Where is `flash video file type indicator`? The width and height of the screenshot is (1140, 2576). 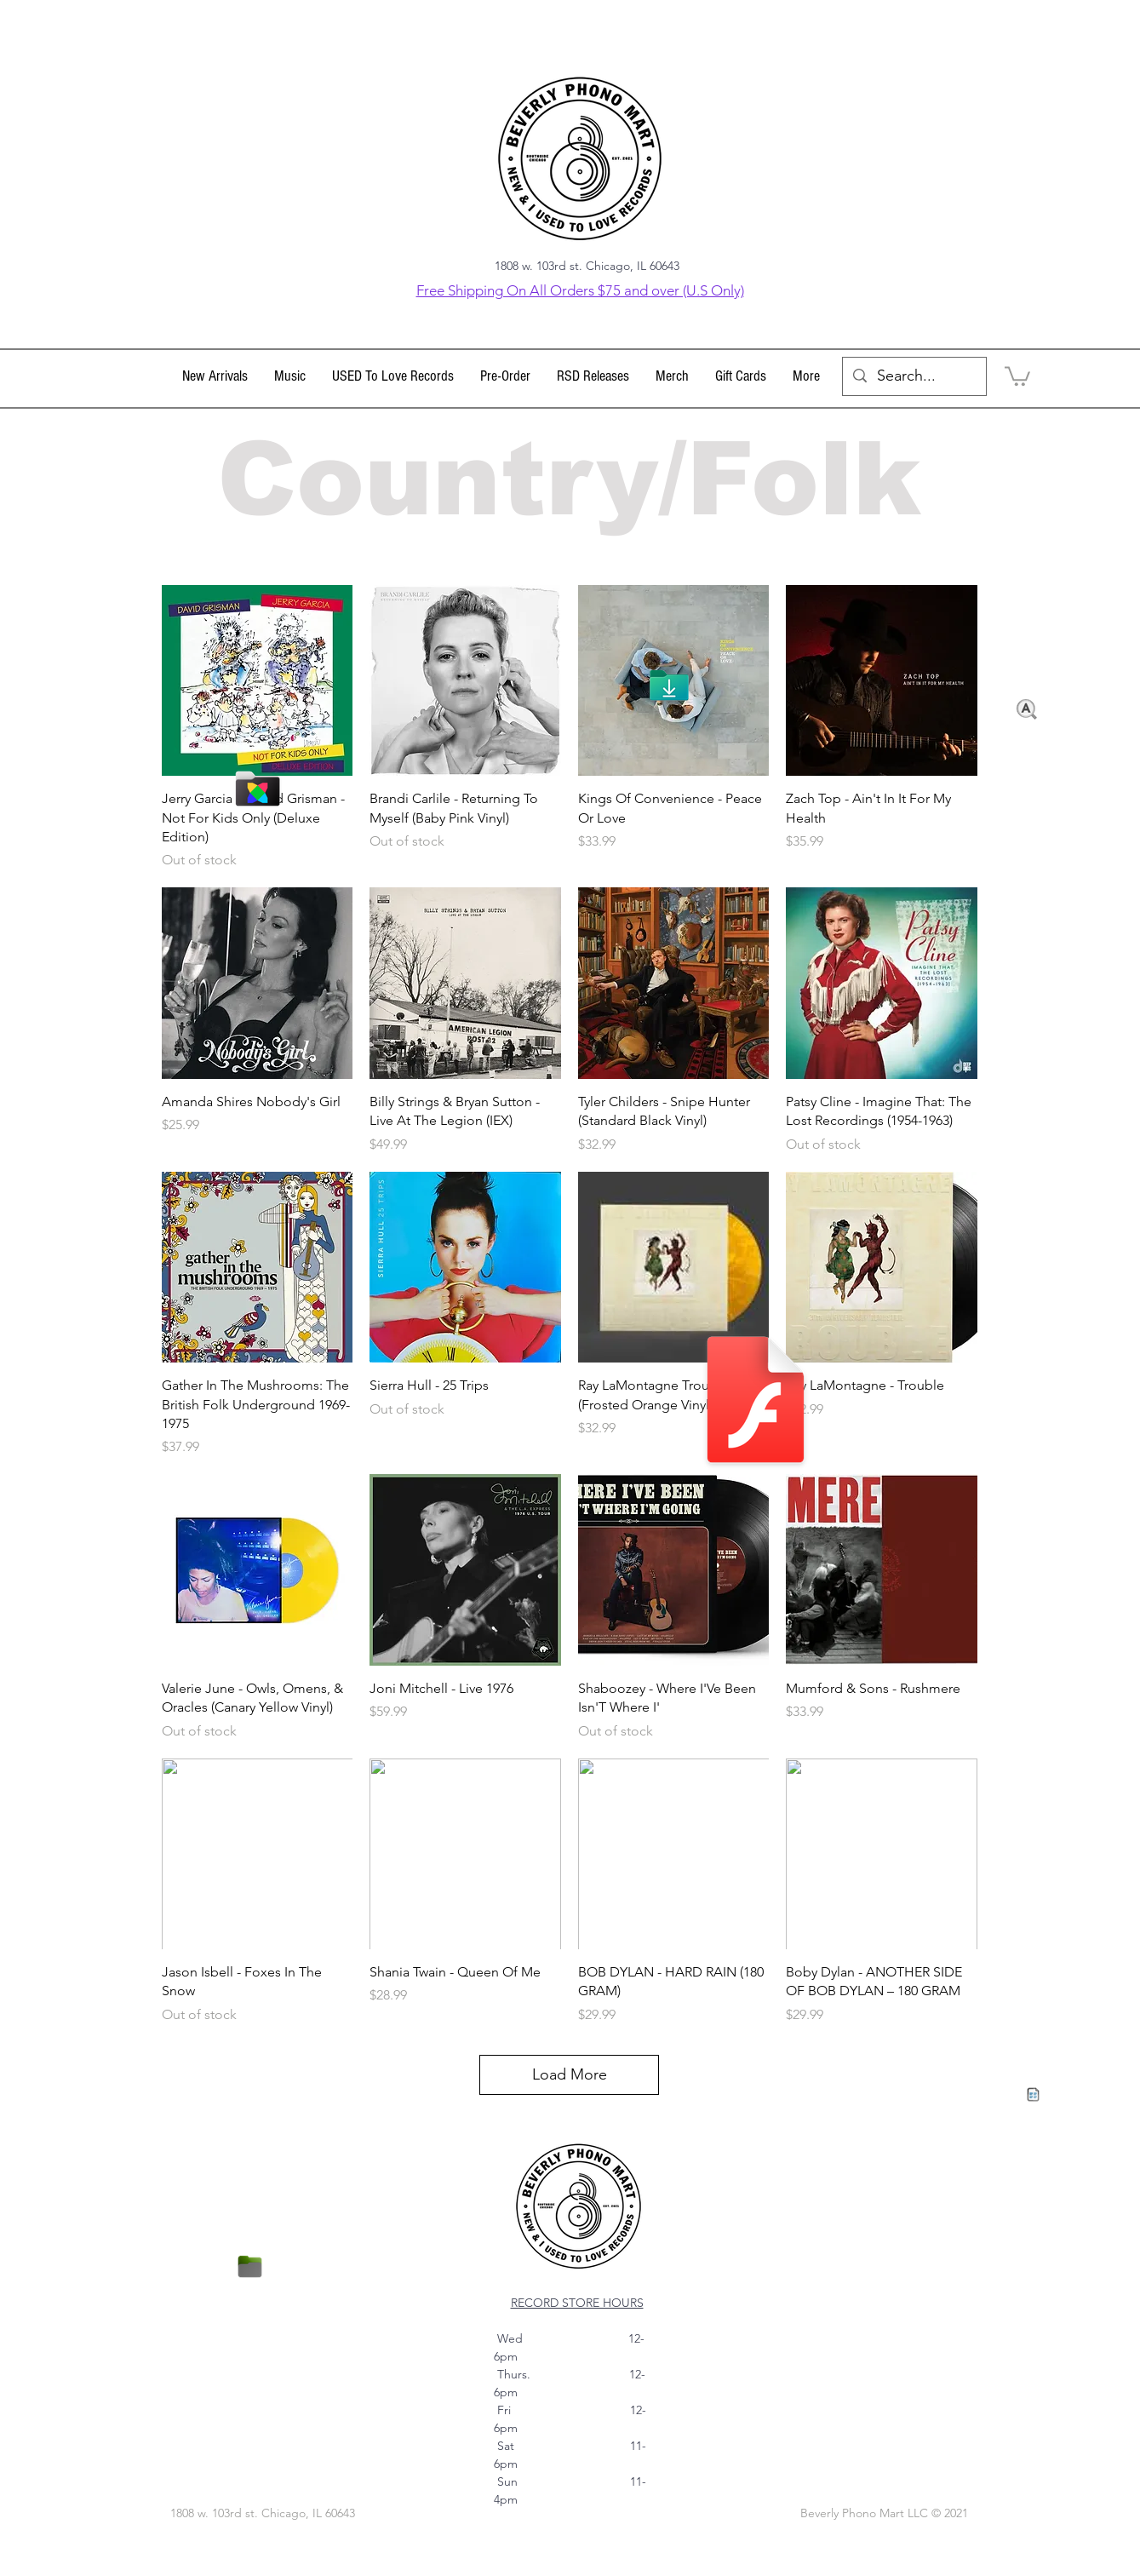
flash video file type indicator is located at coordinates (755, 1402).